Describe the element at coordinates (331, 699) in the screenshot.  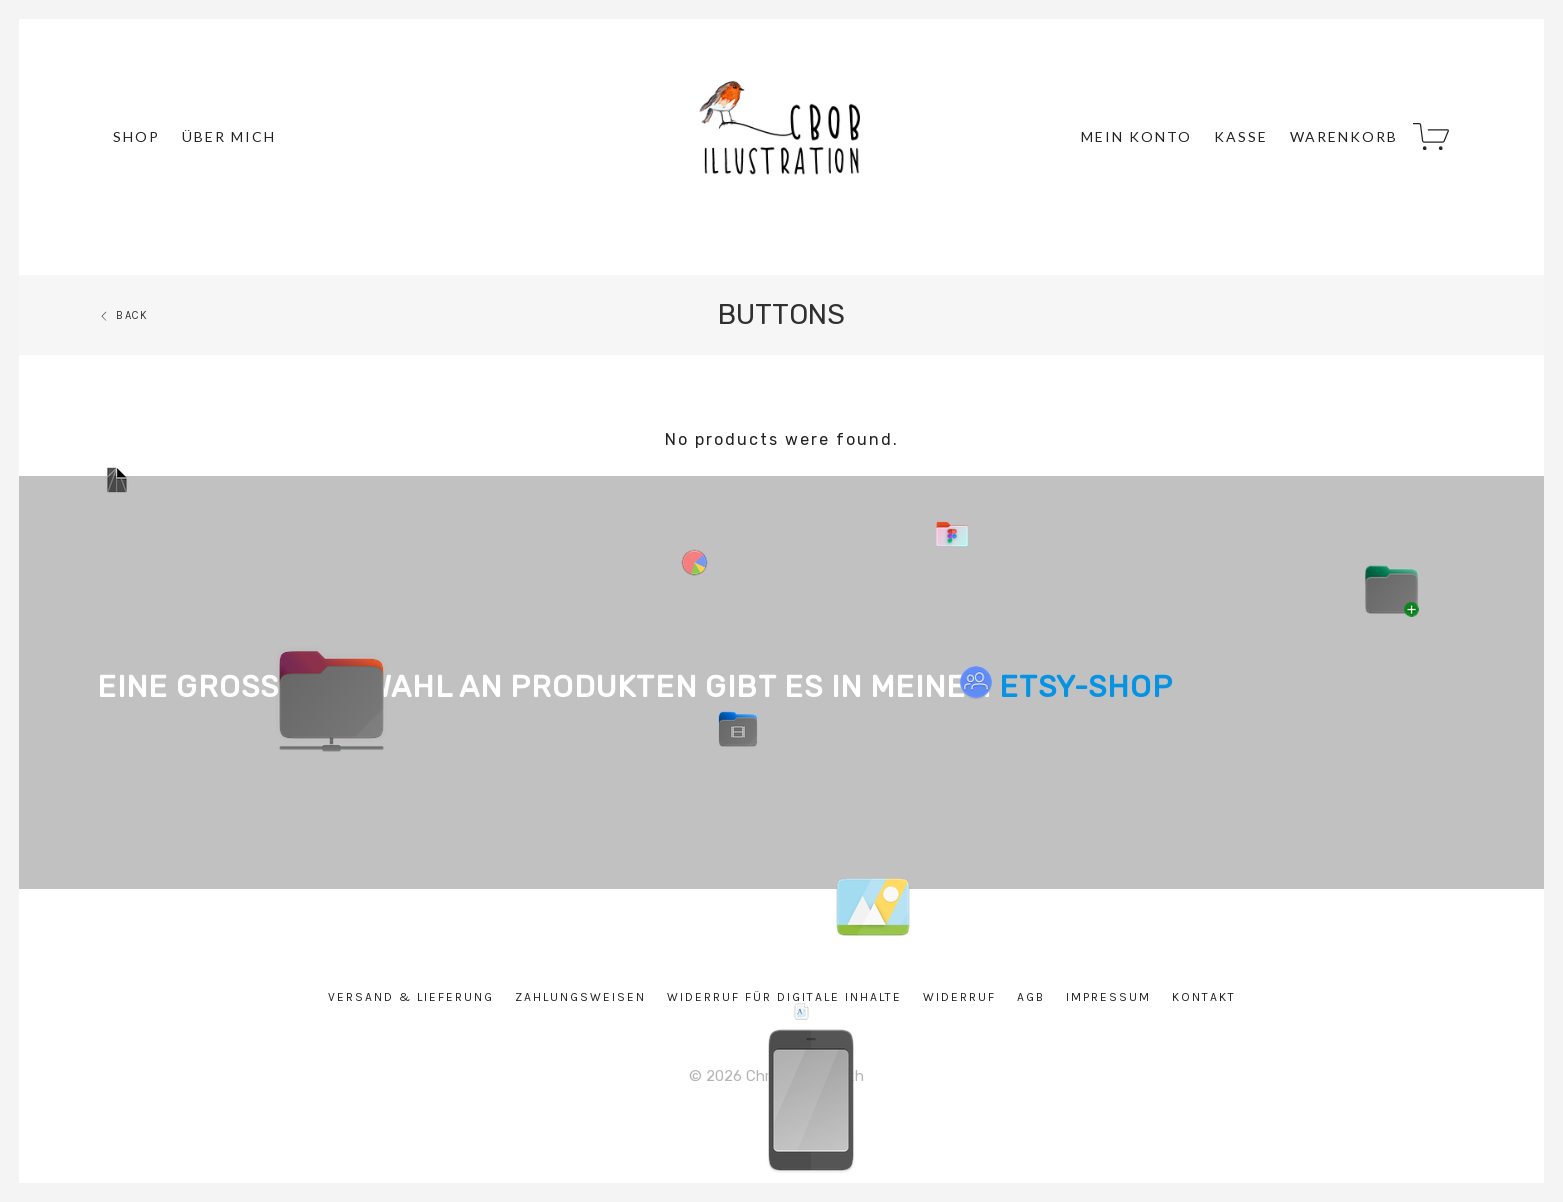
I see `access files stored on a remote server or network` at that location.